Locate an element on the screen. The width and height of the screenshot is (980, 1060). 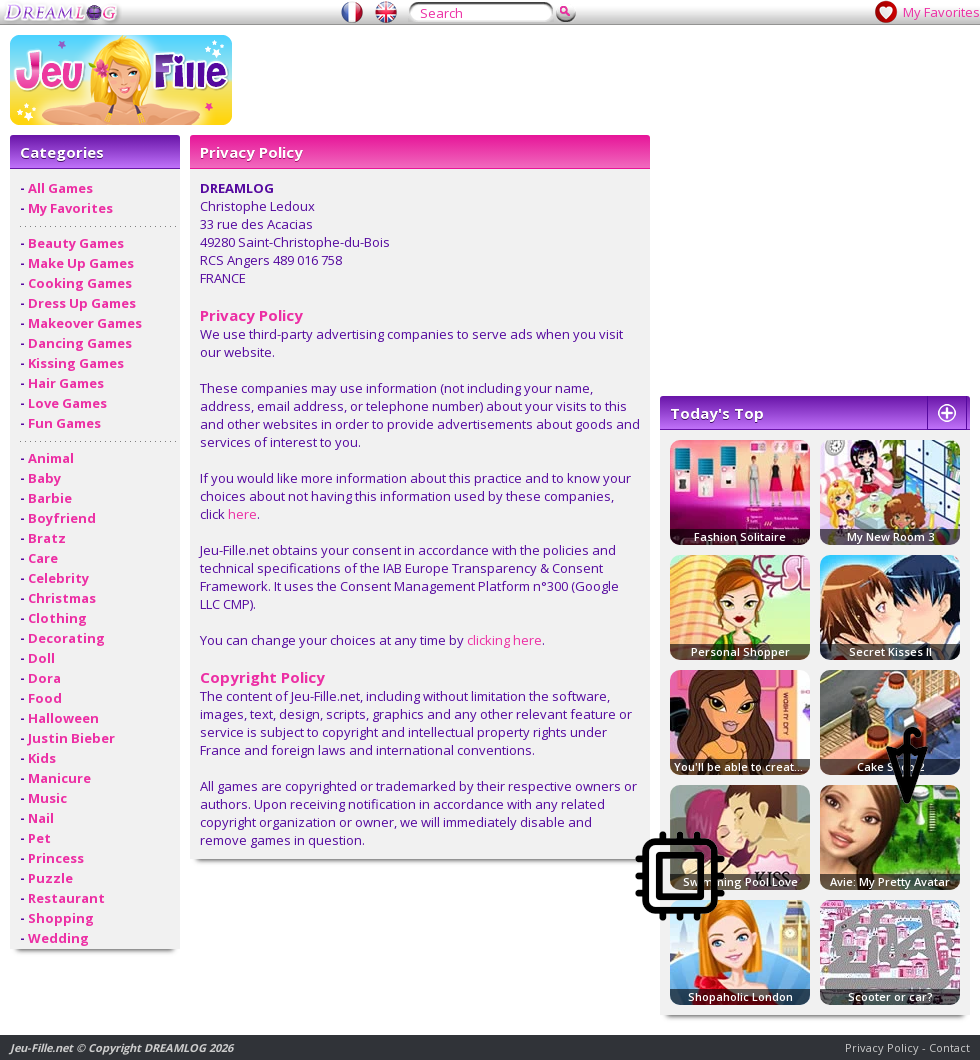
indicates rainy weather conditions is located at coordinates (907, 767).